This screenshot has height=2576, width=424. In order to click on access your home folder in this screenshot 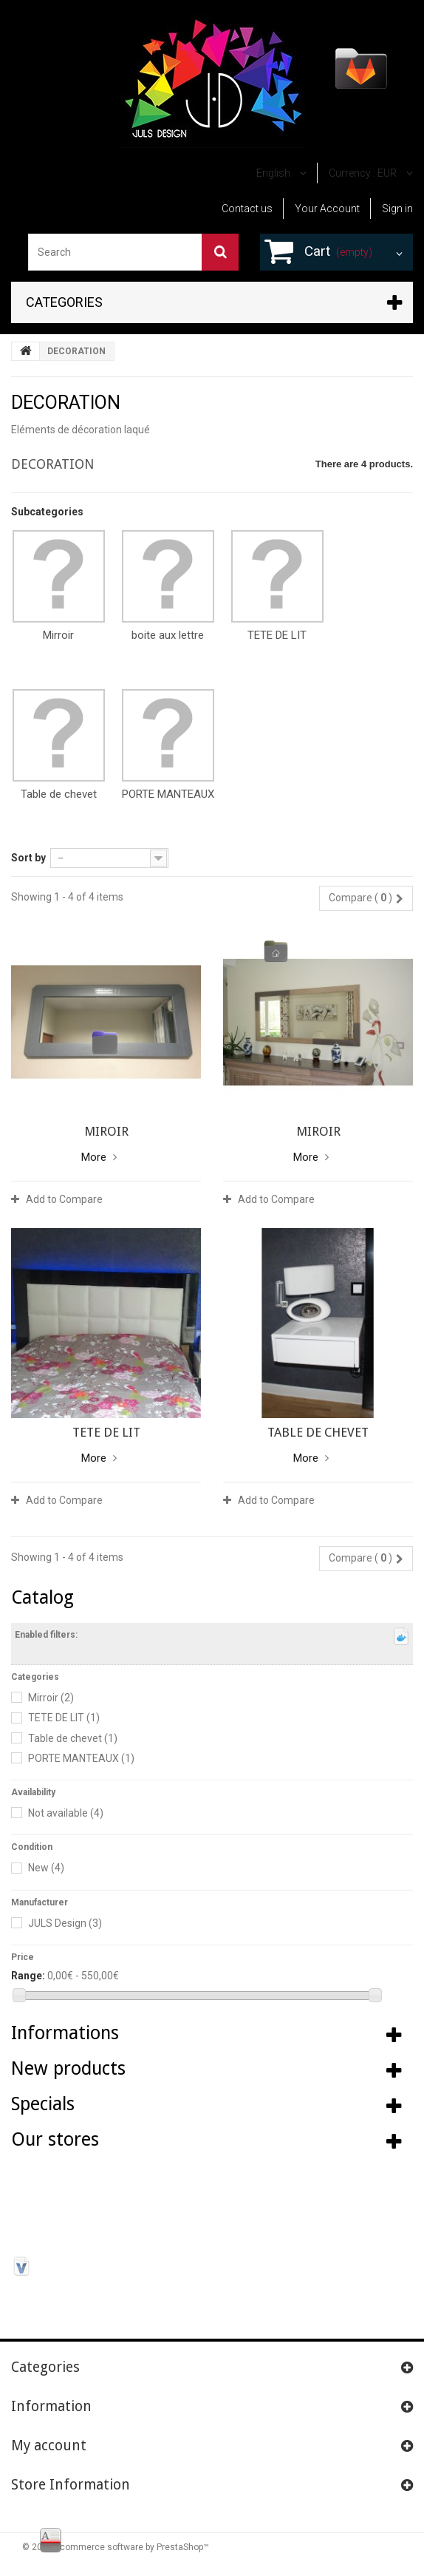, I will do `click(276, 951)`.